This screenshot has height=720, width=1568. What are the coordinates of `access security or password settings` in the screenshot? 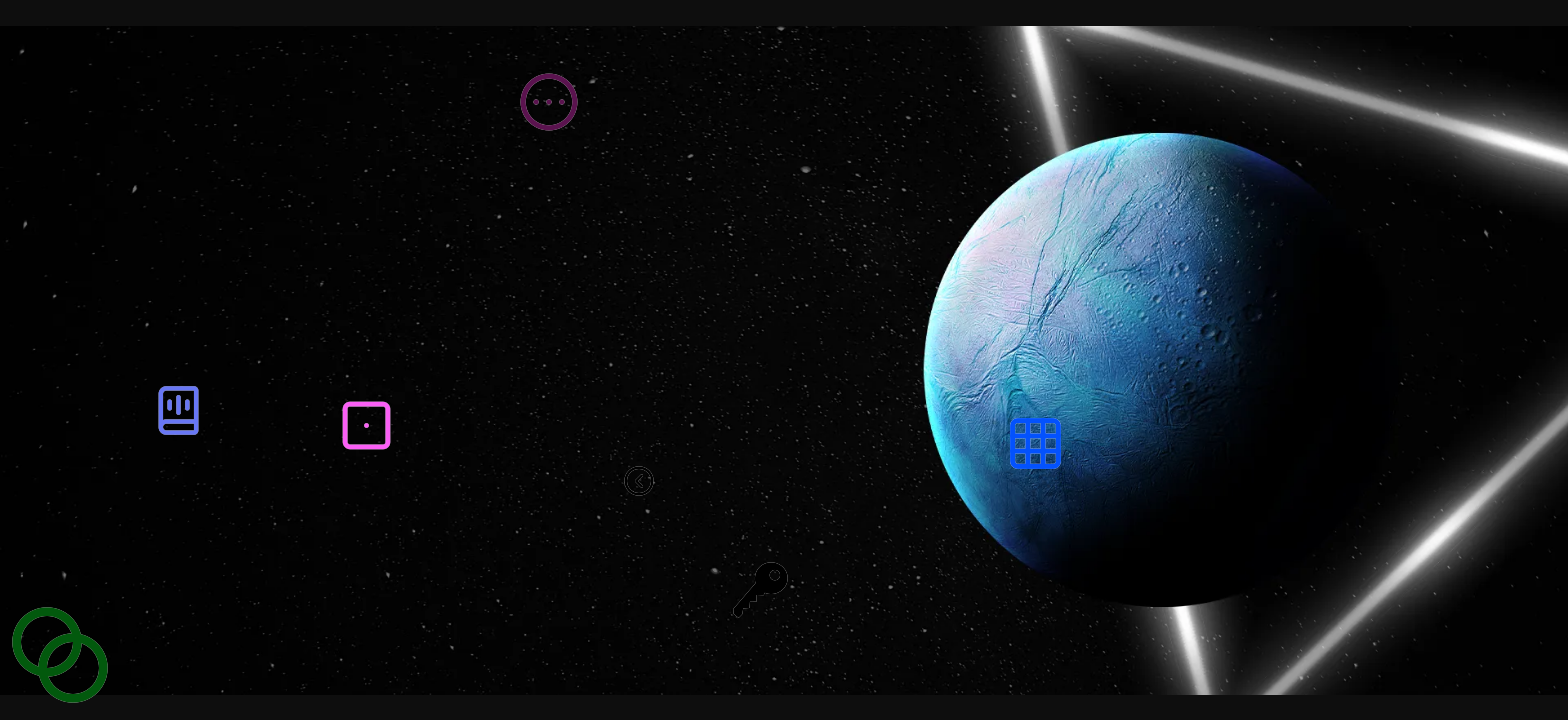 It's located at (760, 590).